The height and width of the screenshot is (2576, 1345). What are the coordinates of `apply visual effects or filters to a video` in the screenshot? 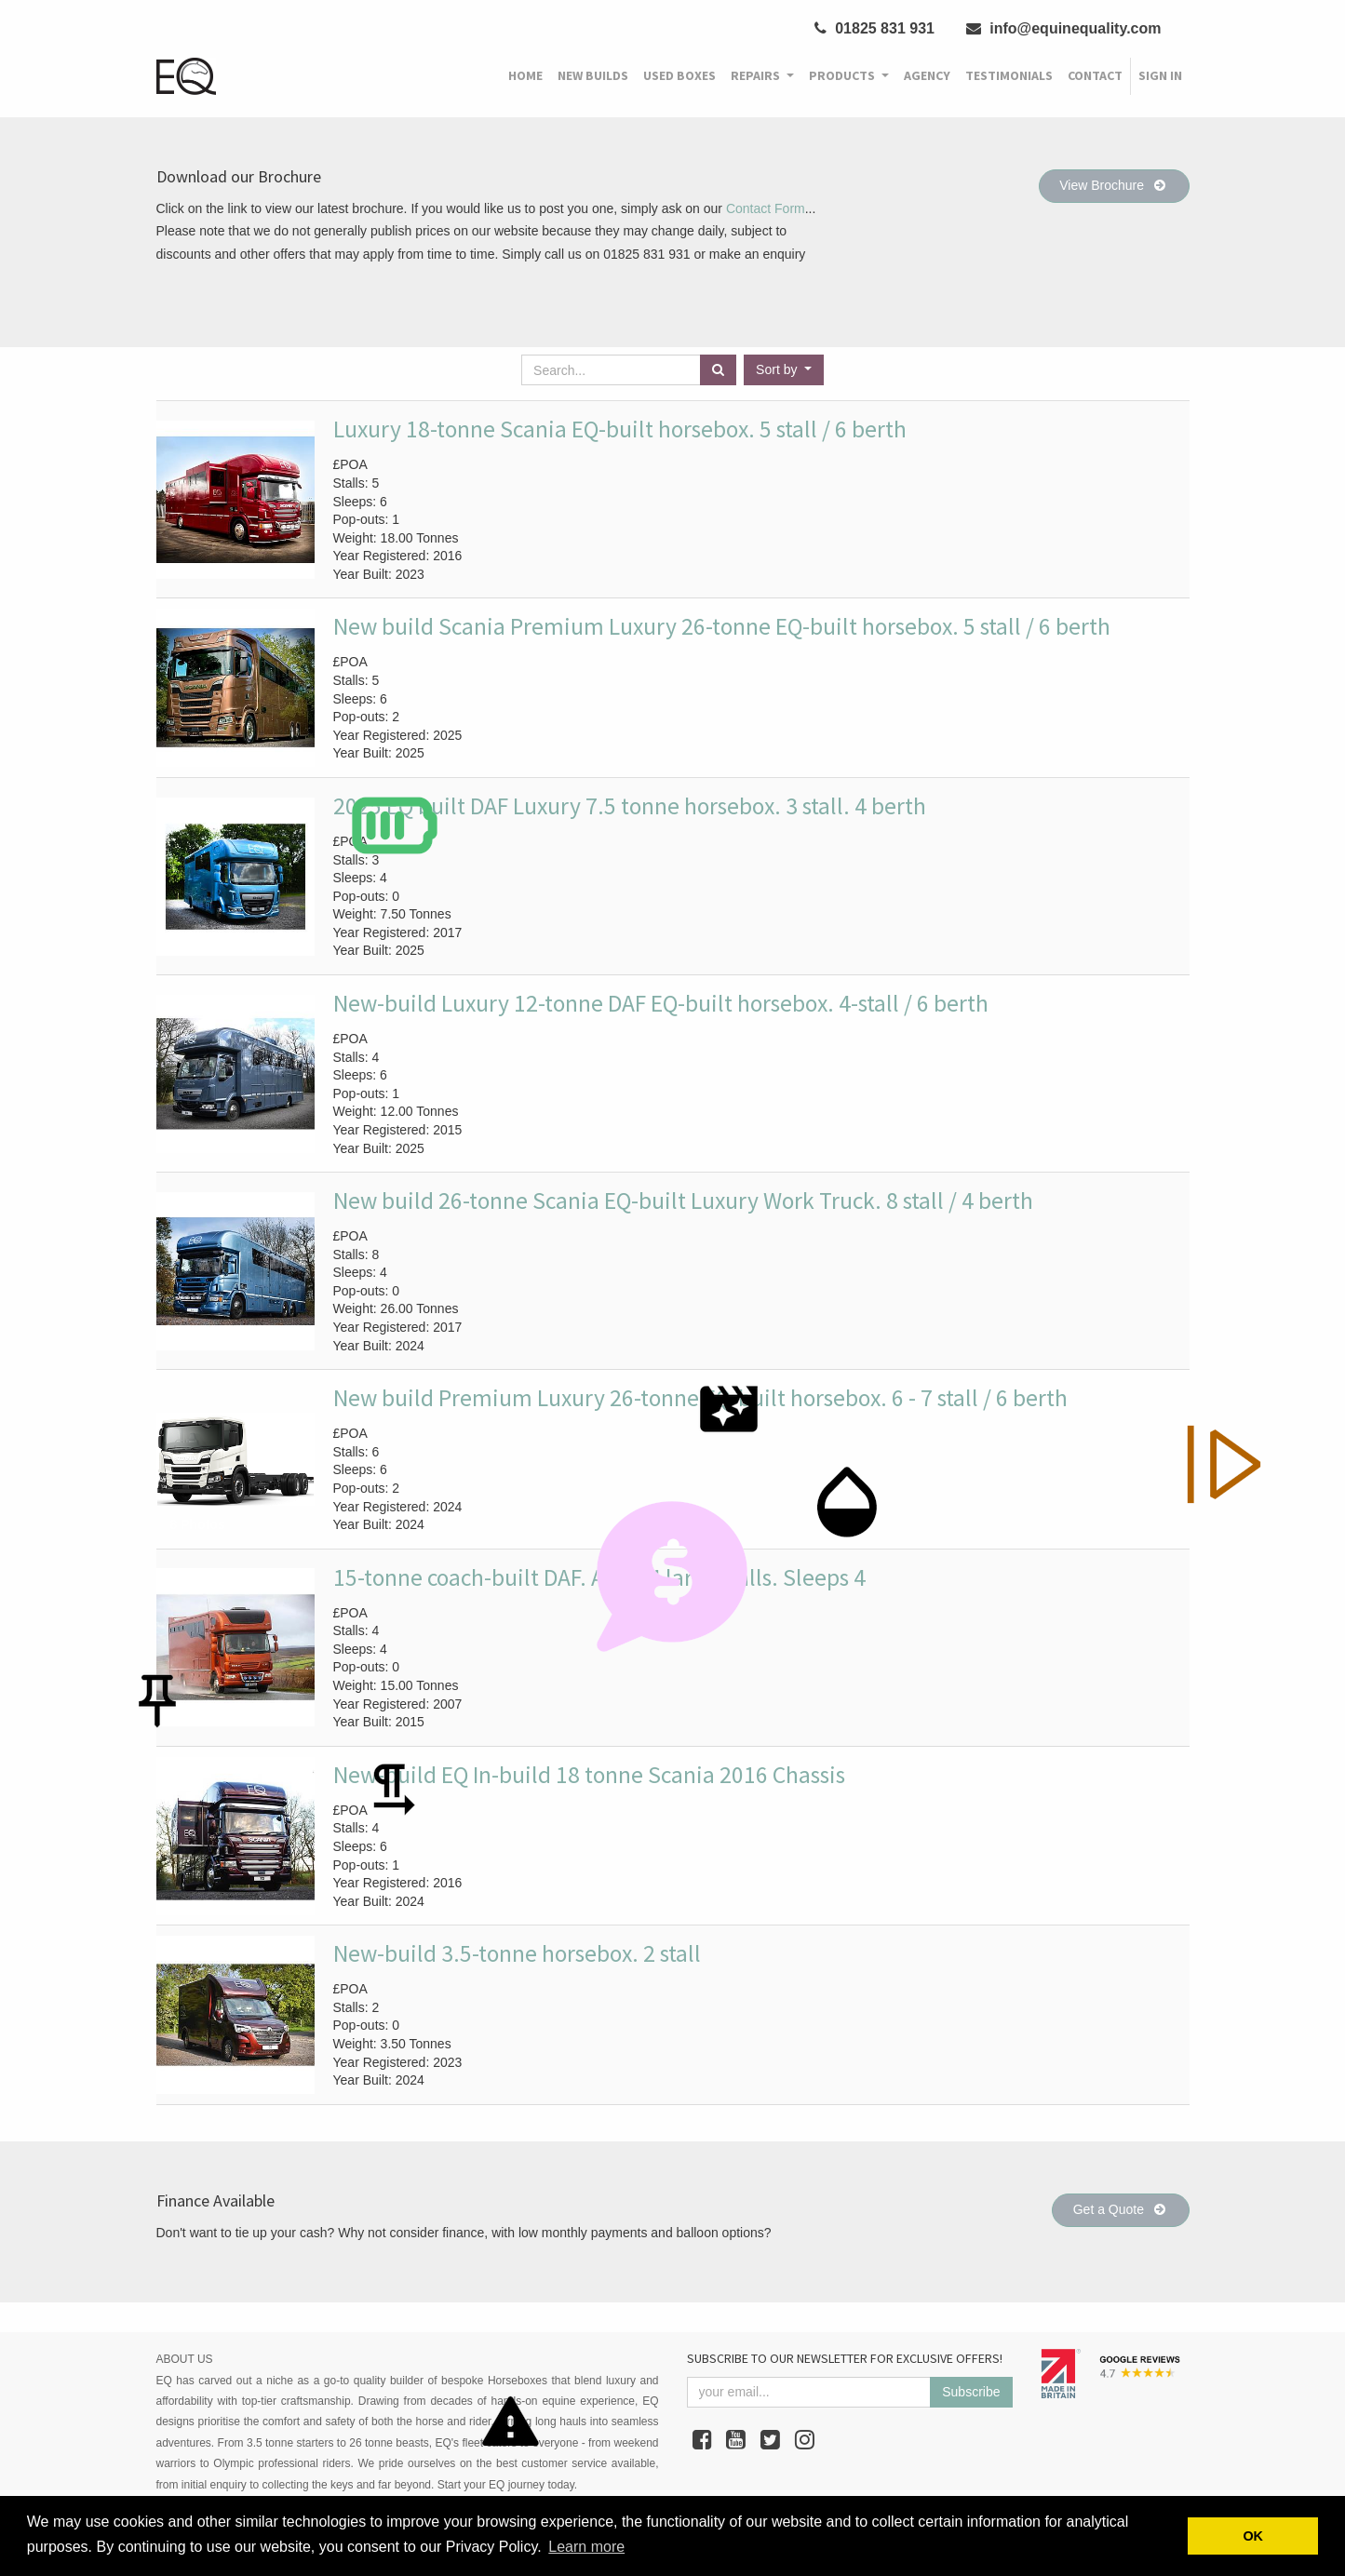 It's located at (729, 1409).